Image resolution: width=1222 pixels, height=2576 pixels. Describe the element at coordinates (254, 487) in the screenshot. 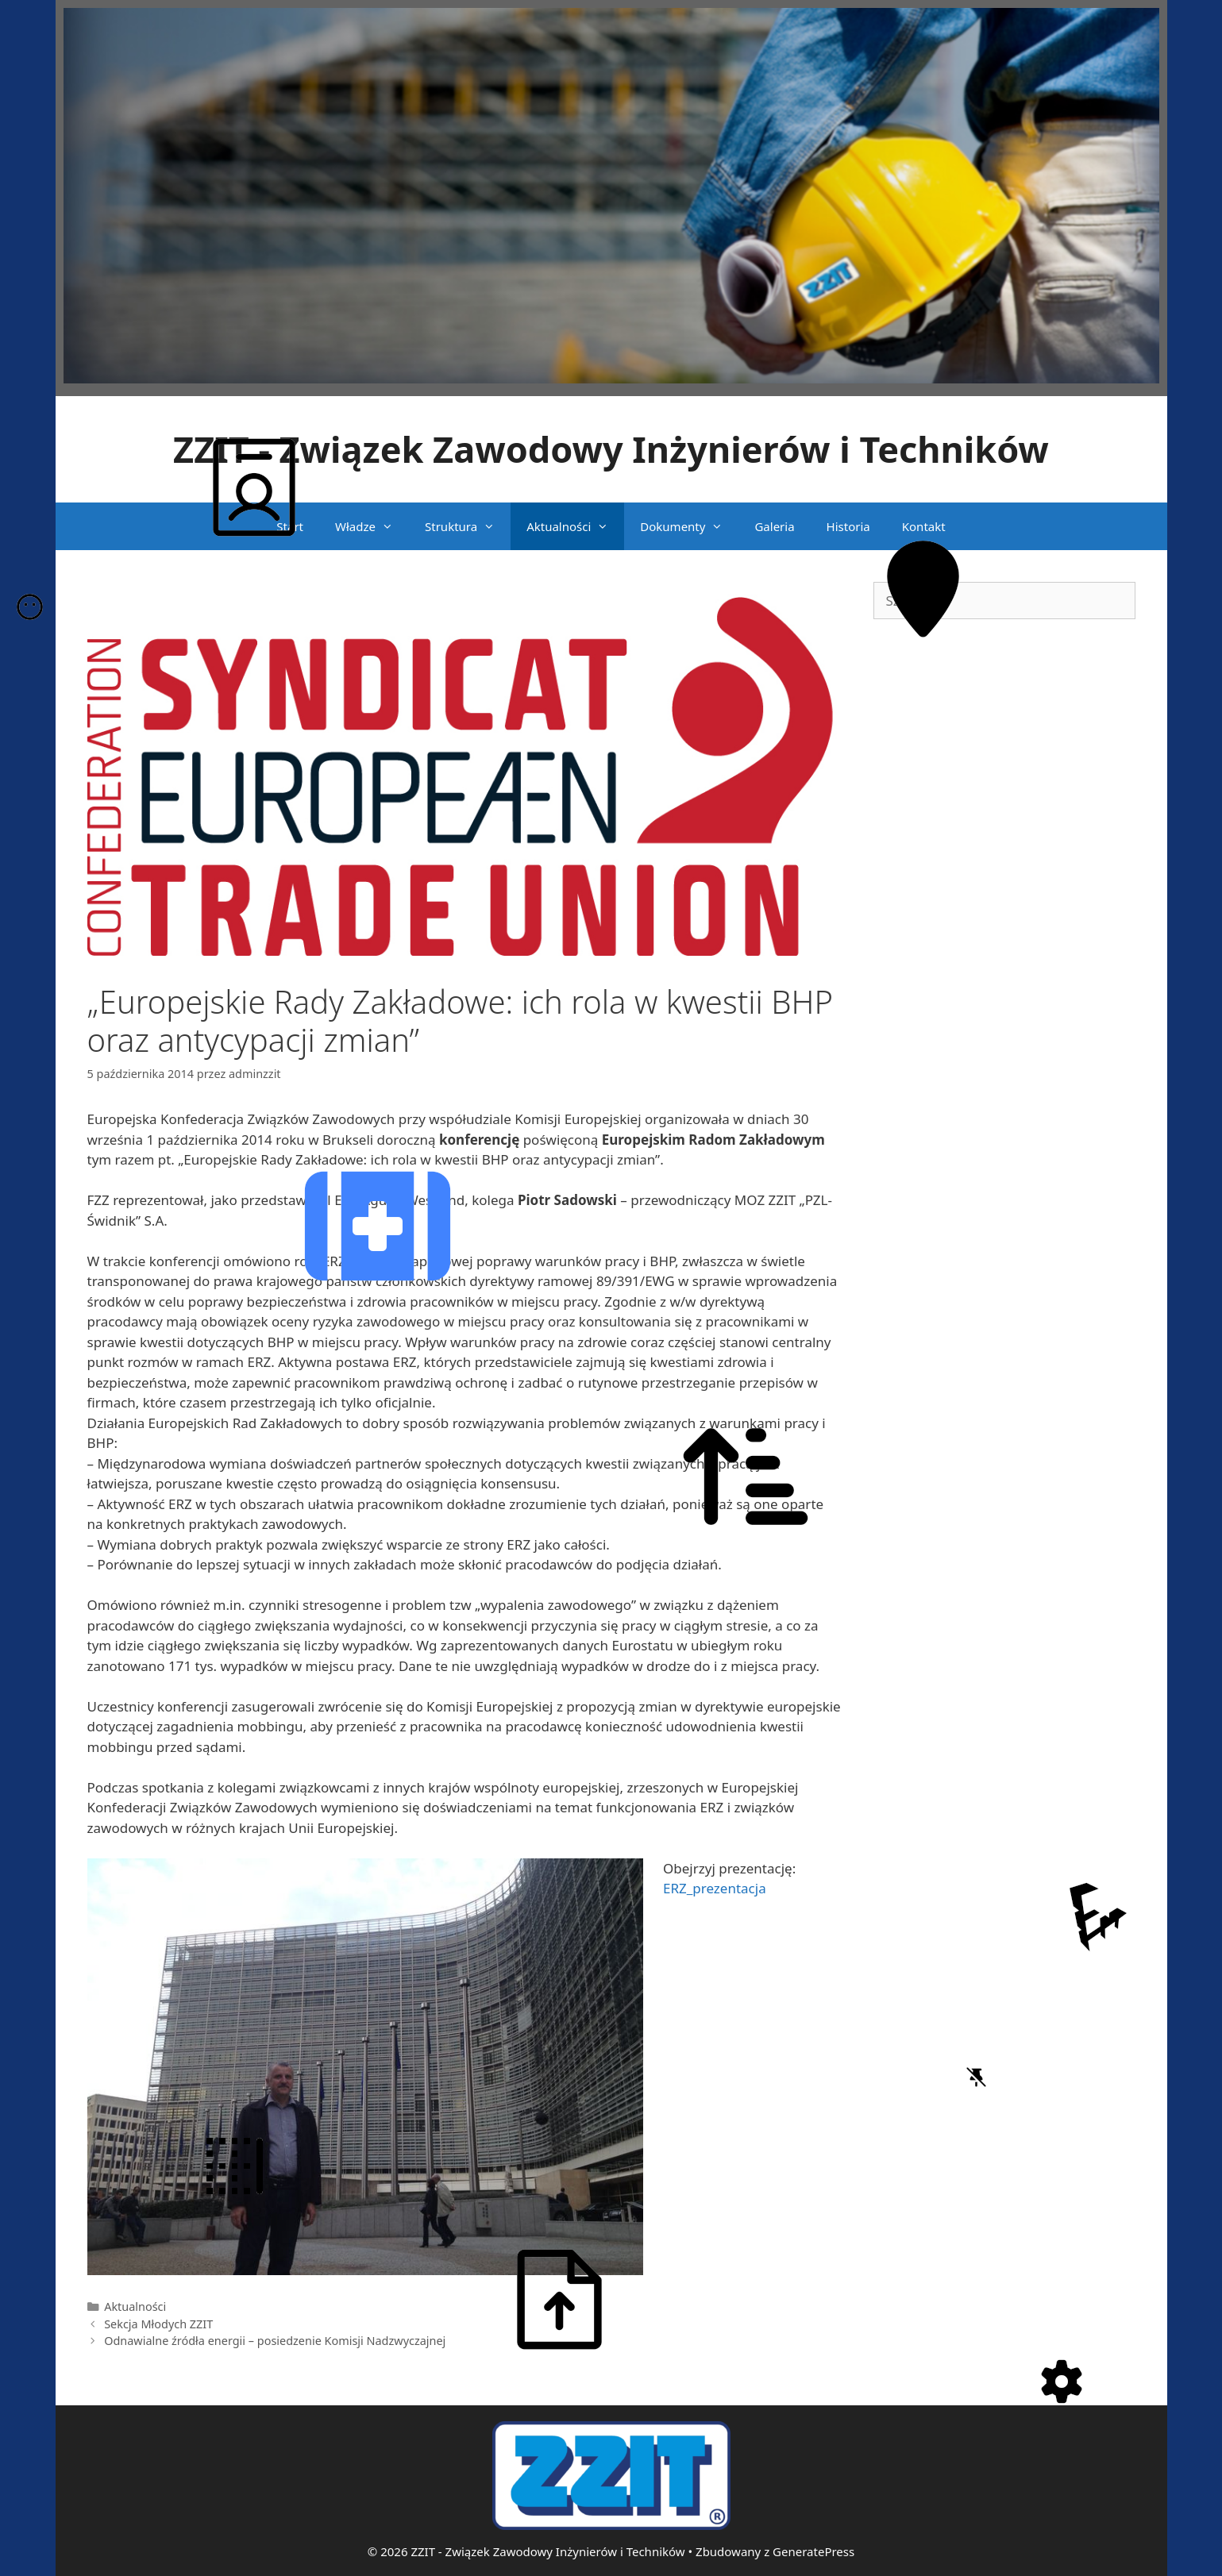

I see `view user profile or identification details` at that location.